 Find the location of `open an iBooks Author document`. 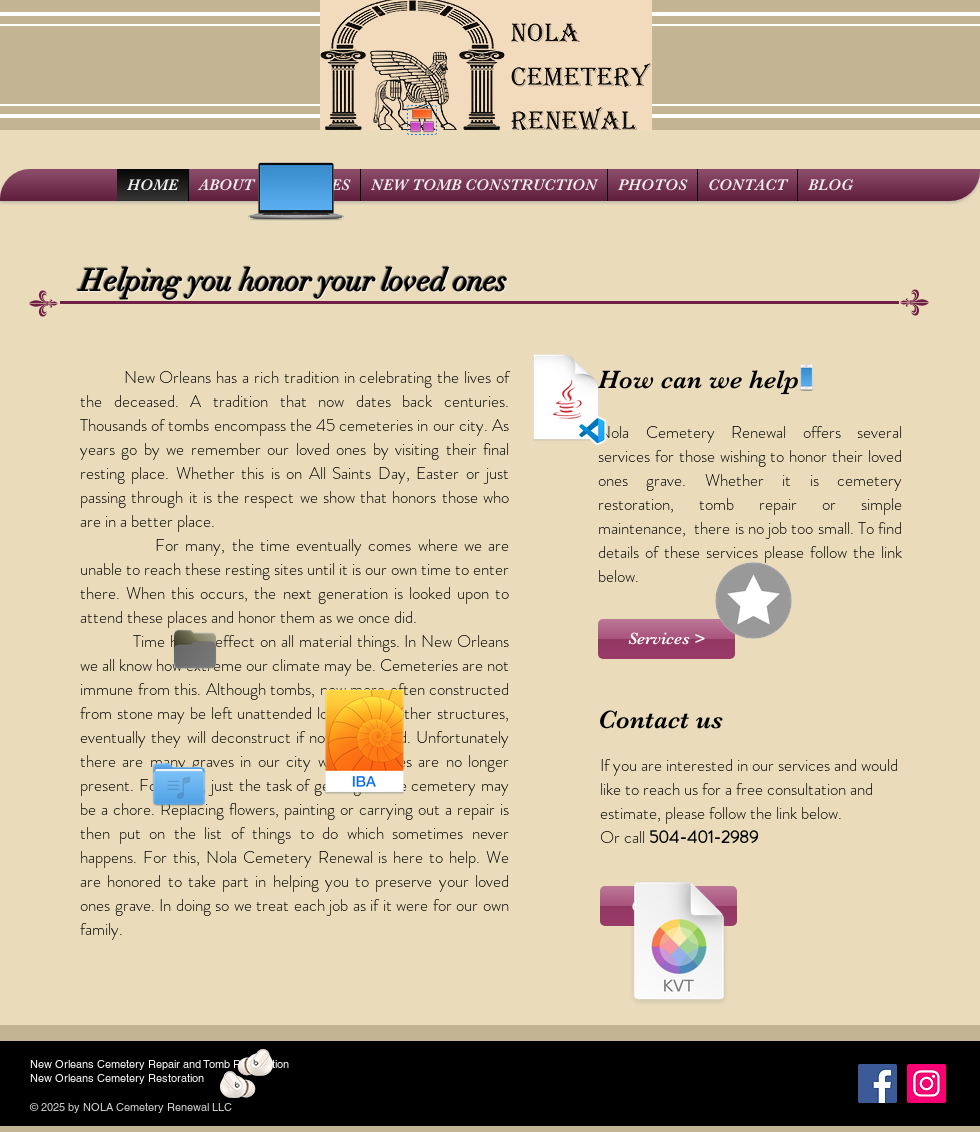

open an iBooks Author document is located at coordinates (364, 743).